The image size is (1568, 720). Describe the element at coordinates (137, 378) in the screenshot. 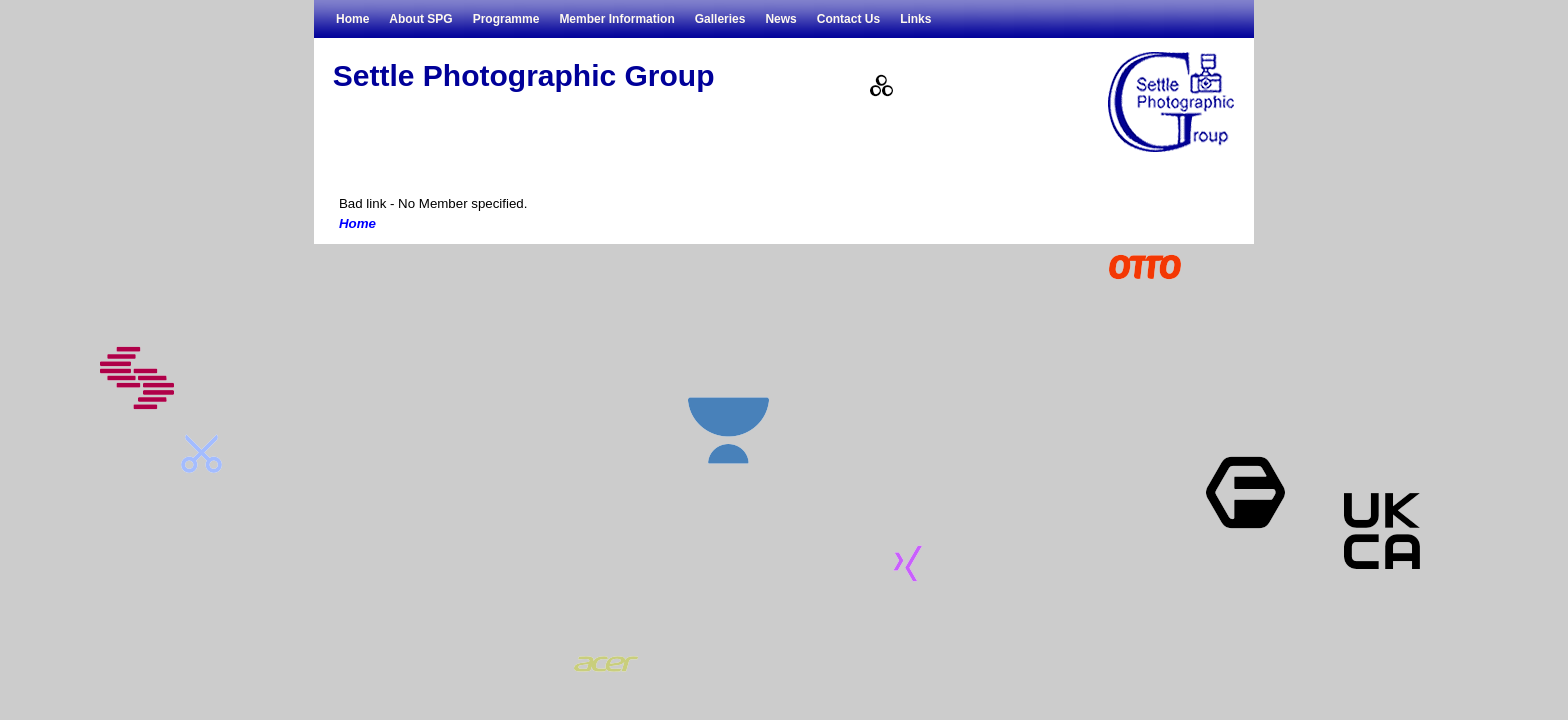

I see `Contentstack logo` at that location.